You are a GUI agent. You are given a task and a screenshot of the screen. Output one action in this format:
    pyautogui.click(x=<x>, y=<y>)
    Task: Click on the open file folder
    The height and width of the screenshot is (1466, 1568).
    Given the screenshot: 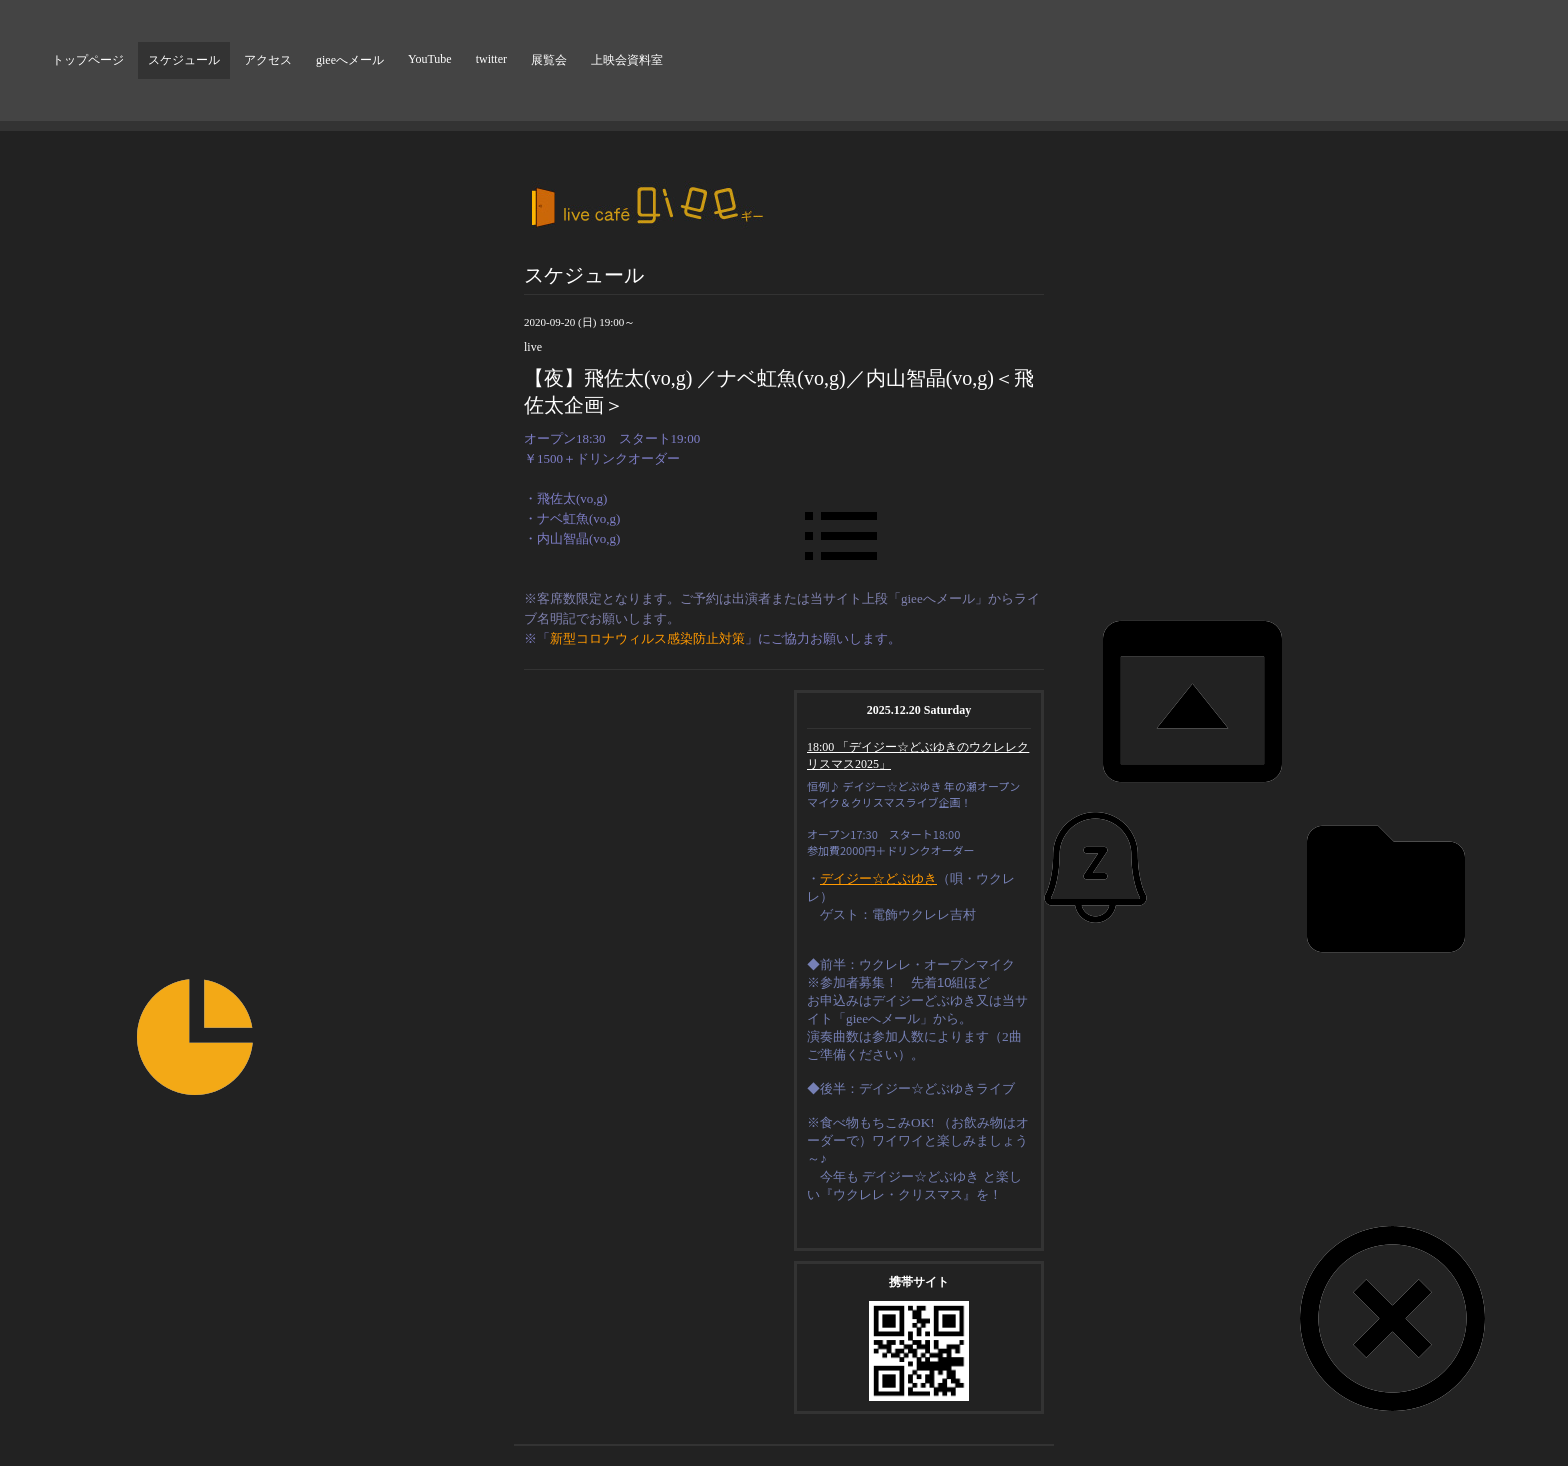 What is the action you would take?
    pyautogui.click(x=1386, y=889)
    